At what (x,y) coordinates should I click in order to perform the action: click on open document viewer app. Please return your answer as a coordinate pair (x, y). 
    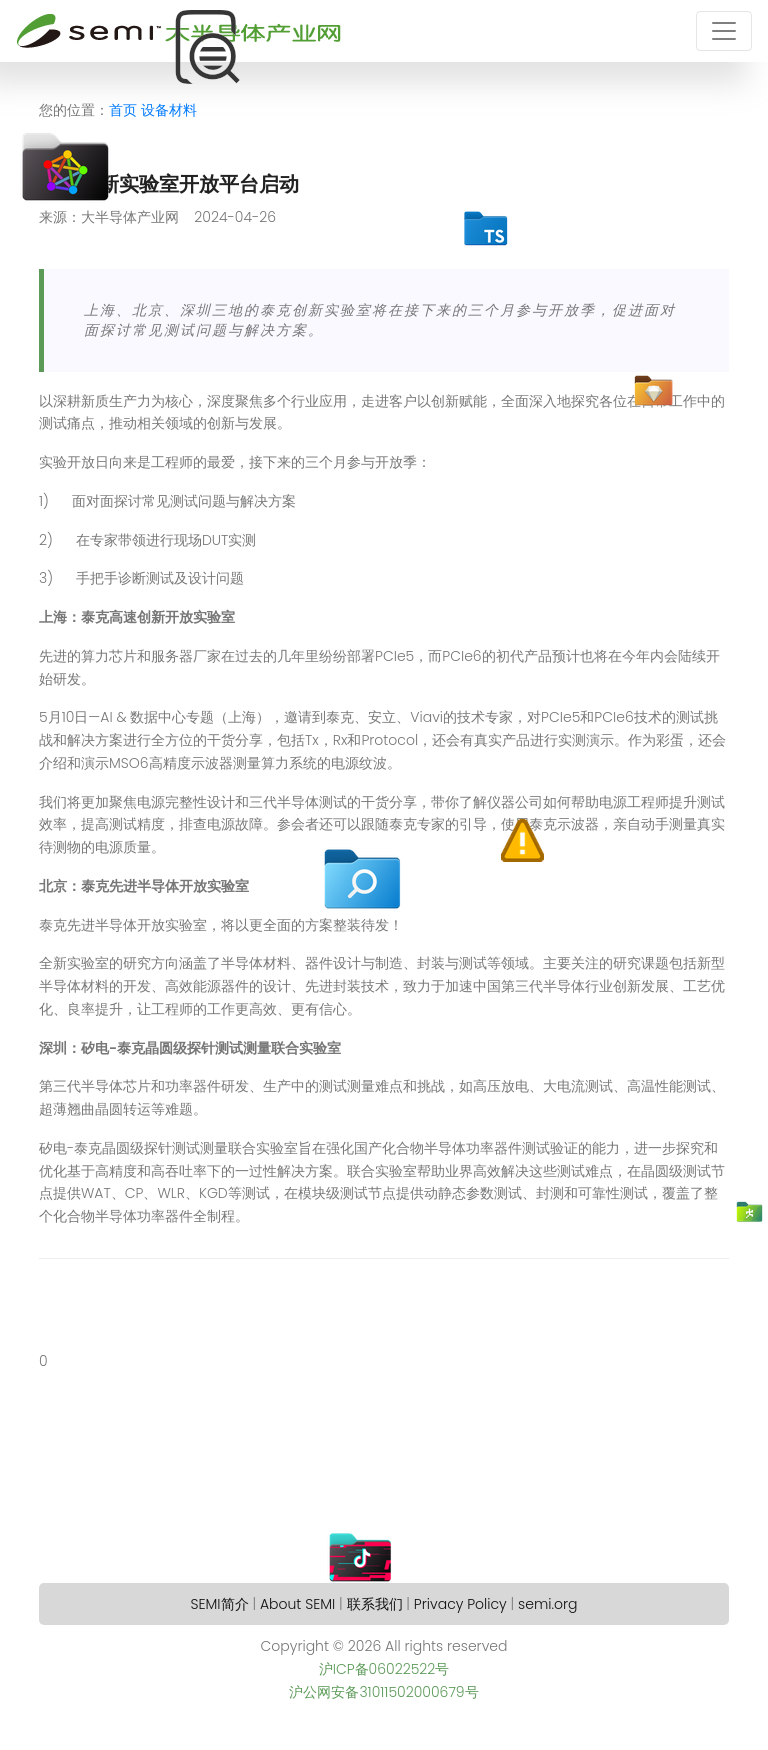
    Looking at the image, I should click on (208, 47).